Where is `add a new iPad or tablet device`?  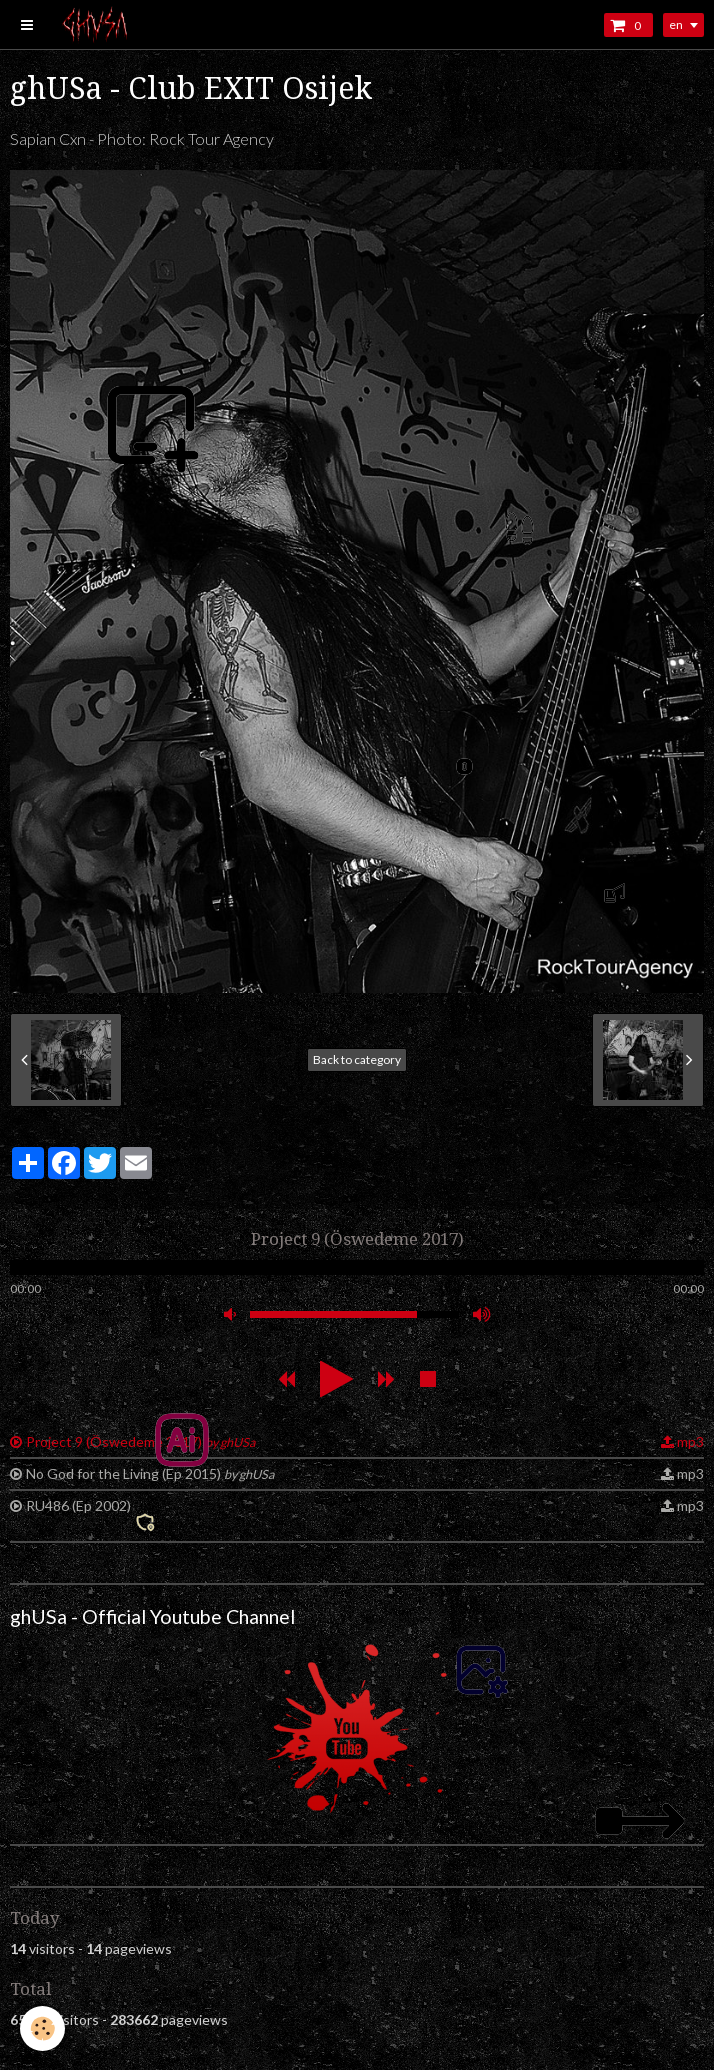 add a new iPad or tablet device is located at coordinates (151, 425).